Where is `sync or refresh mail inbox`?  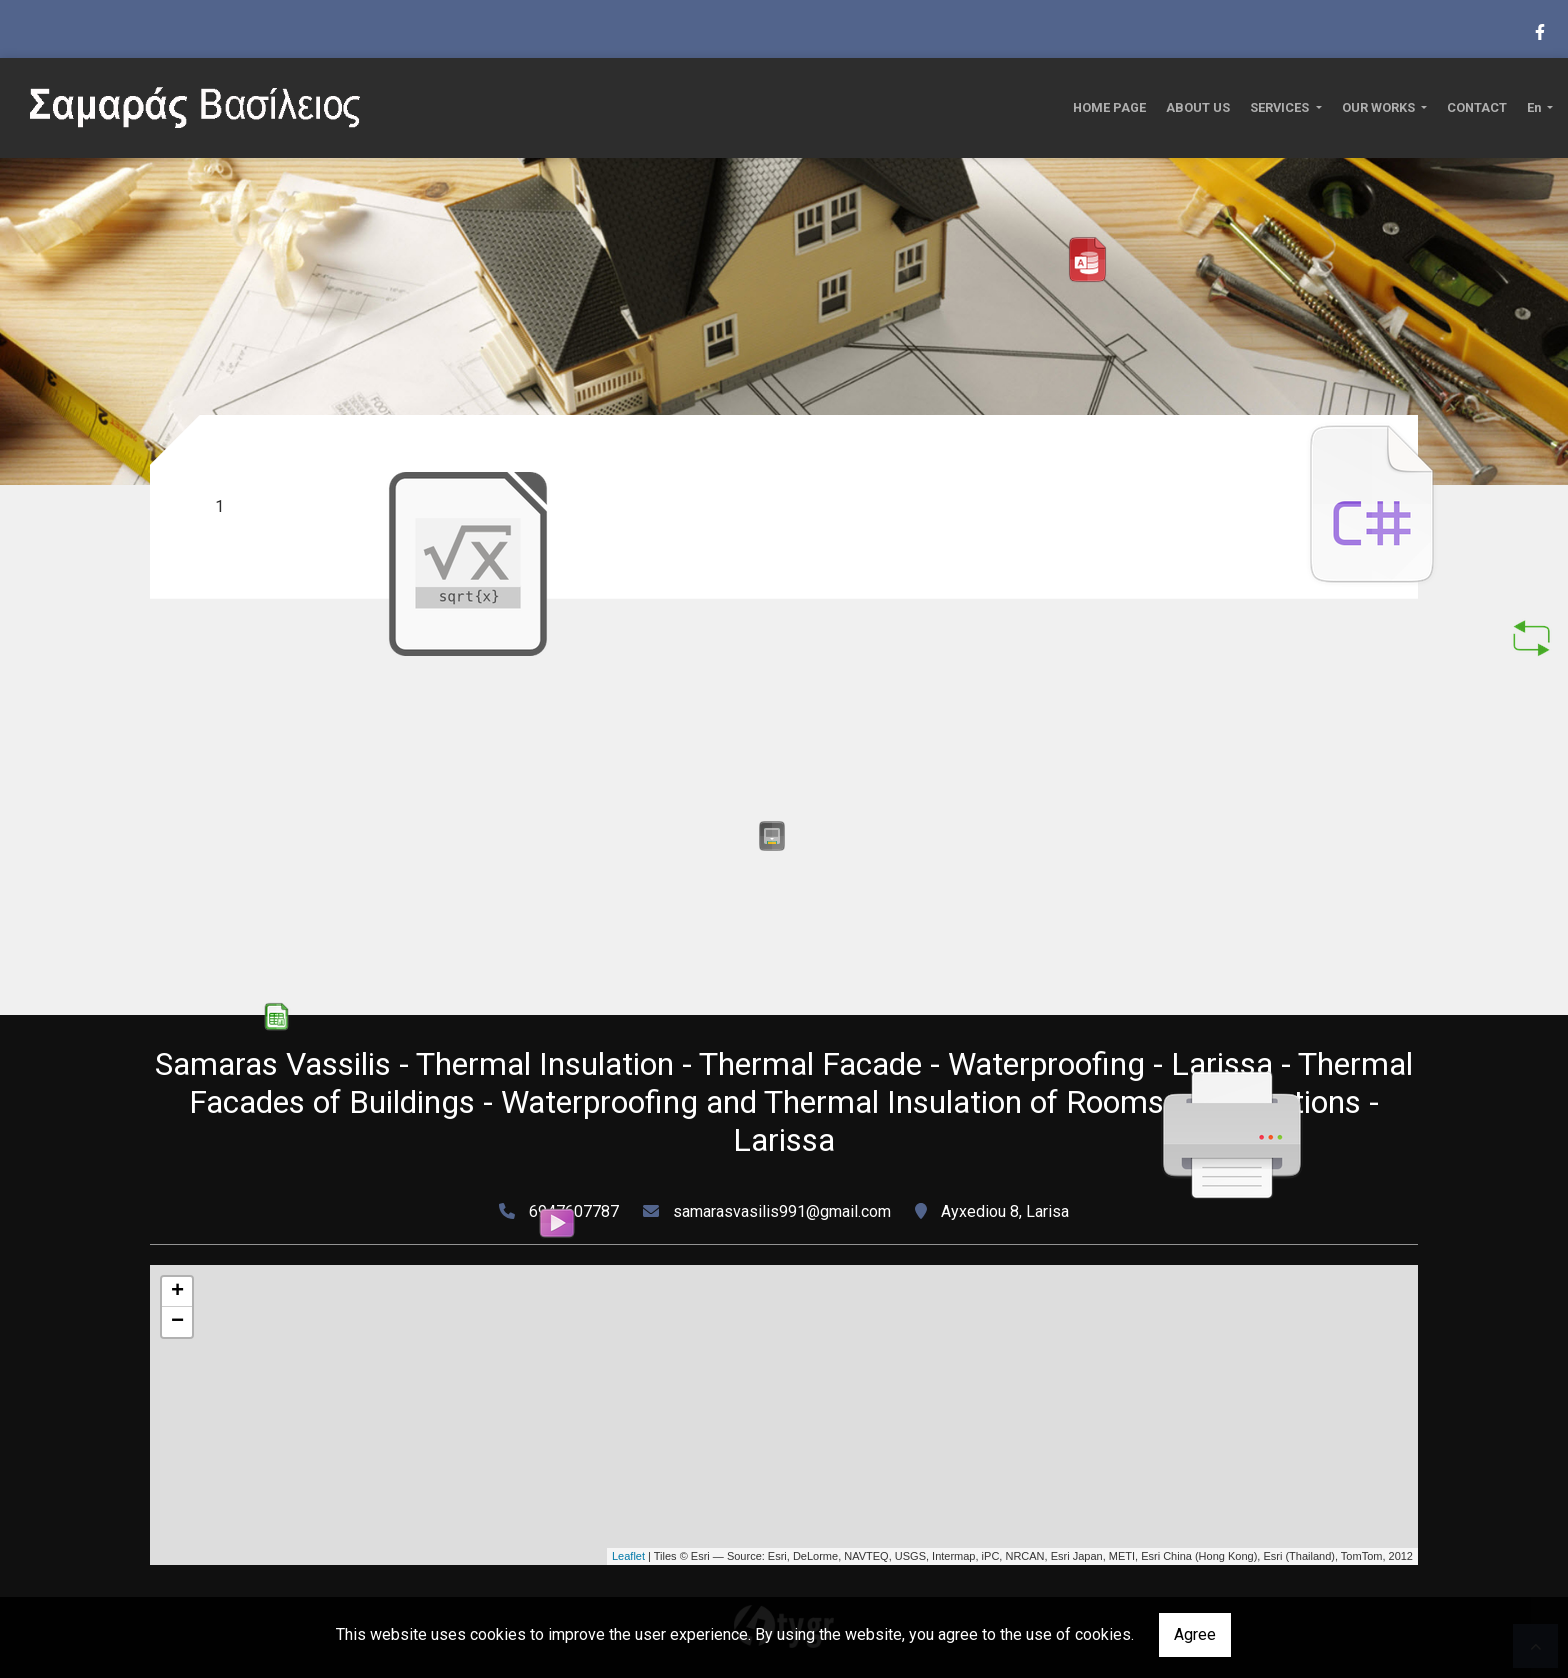 sync or refresh mail inbox is located at coordinates (1532, 638).